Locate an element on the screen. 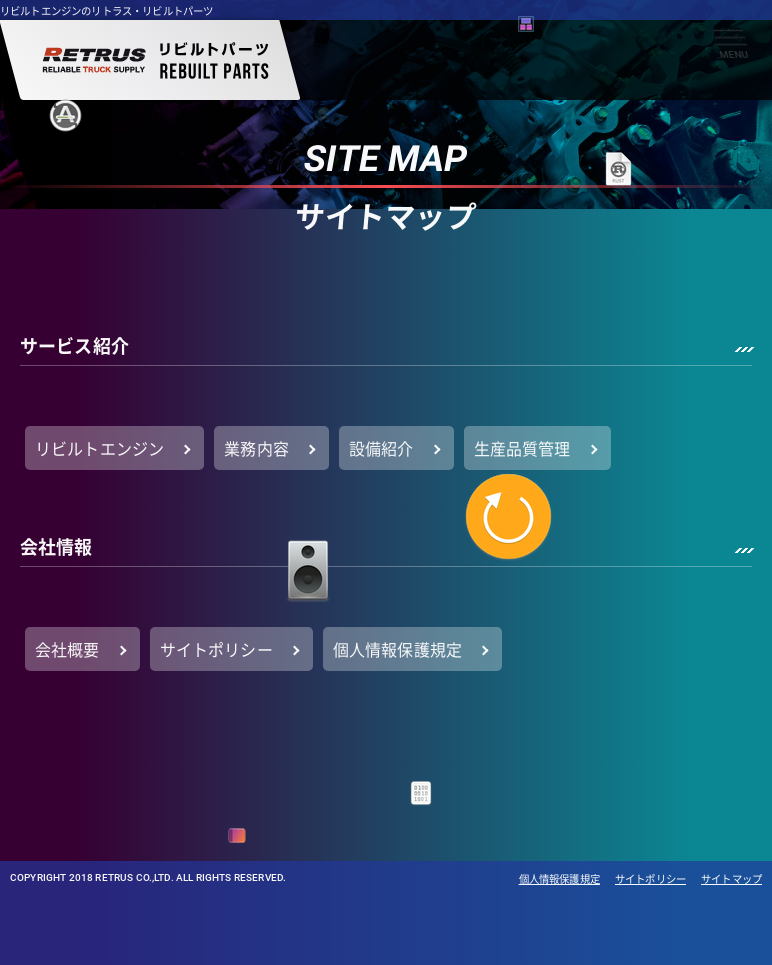 The height and width of the screenshot is (965, 772). a rust programming language source file is located at coordinates (618, 169).